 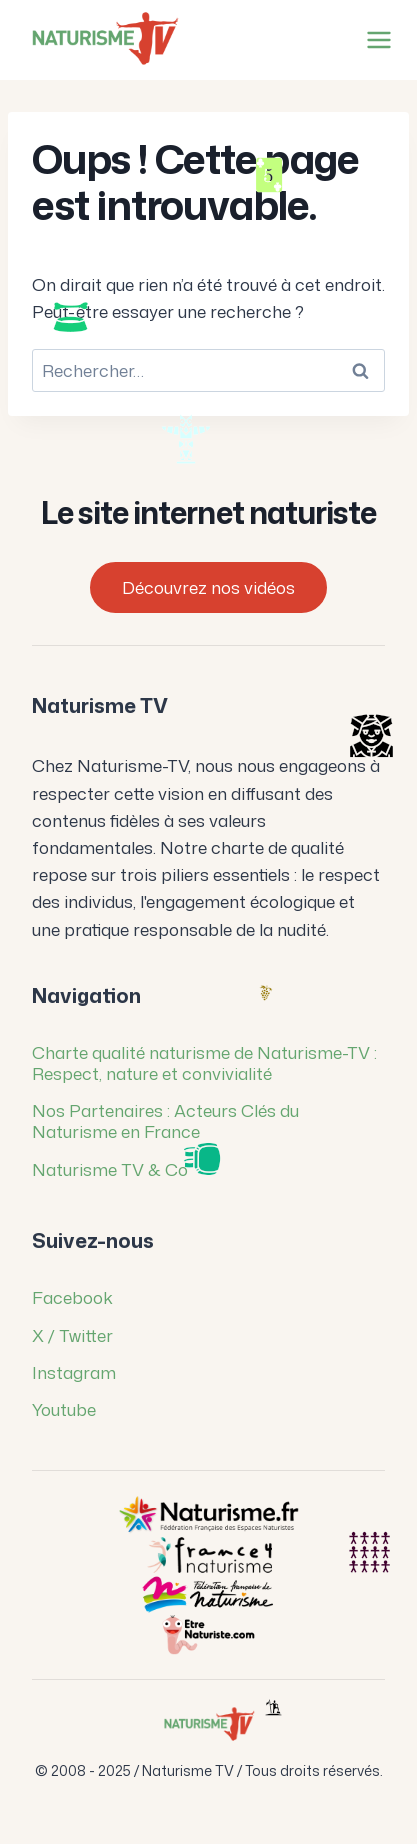 What do you see at coordinates (186, 439) in the screenshot?
I see `access tribal or cultural game content` at bounding box center [186, 439].